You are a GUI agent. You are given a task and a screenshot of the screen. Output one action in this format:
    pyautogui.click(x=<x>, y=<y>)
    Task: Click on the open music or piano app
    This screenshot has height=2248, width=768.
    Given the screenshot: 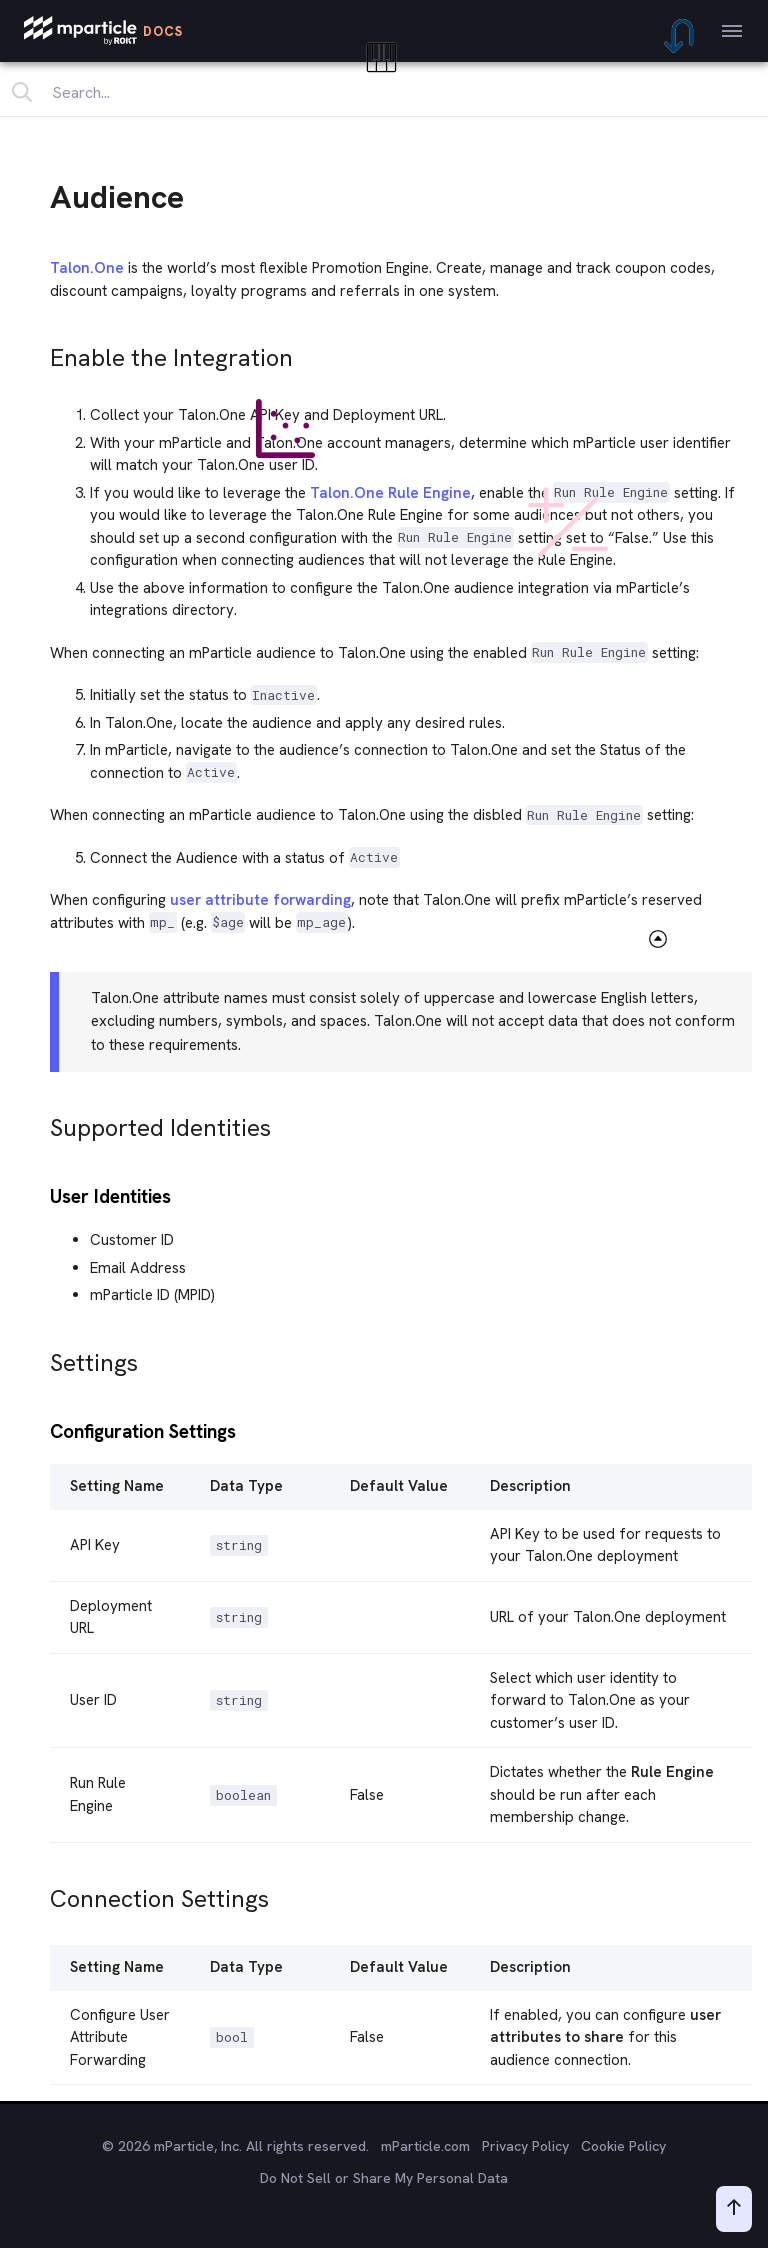 What is the action you would take?
    pyautogui.click(x=381, y=57)
    